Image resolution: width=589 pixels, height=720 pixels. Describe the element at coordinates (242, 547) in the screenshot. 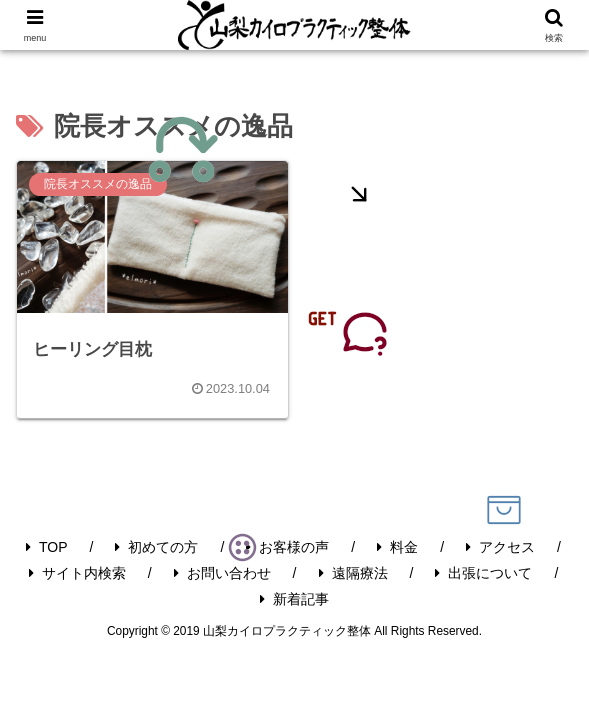

I see `connect to Twilio communication services` at that location.